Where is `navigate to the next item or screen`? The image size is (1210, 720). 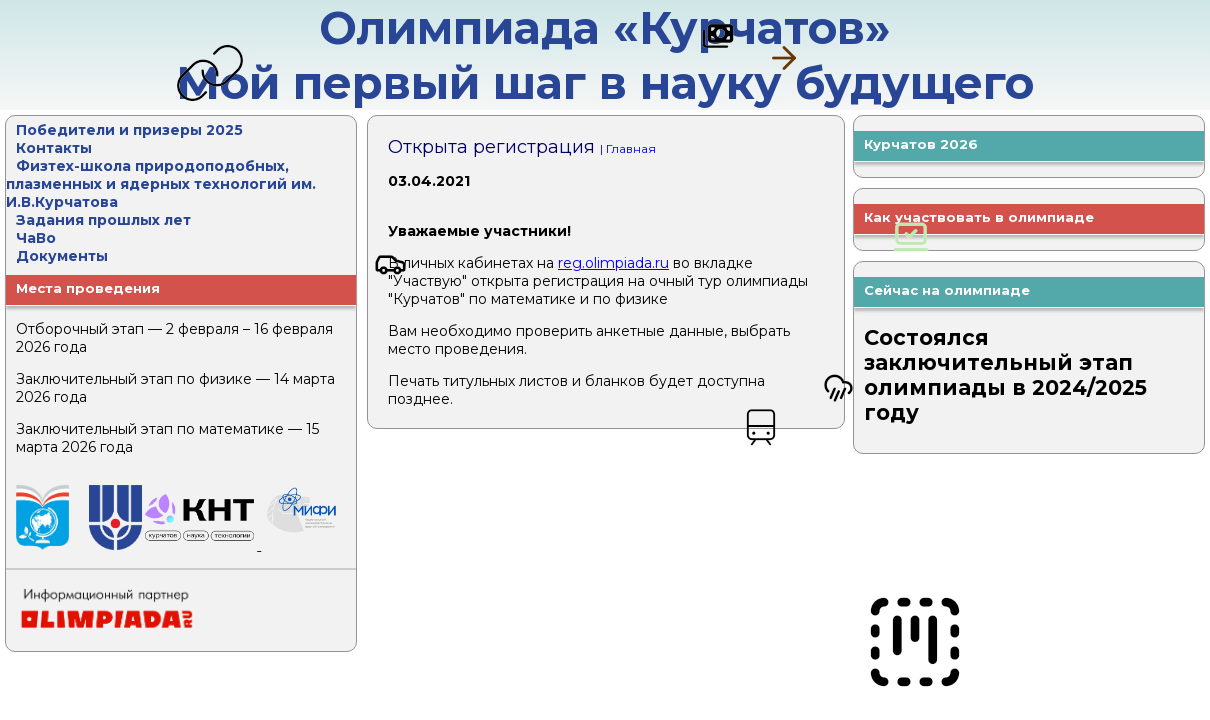
navigate to the next item or screen is located at coordinates (784, 58).